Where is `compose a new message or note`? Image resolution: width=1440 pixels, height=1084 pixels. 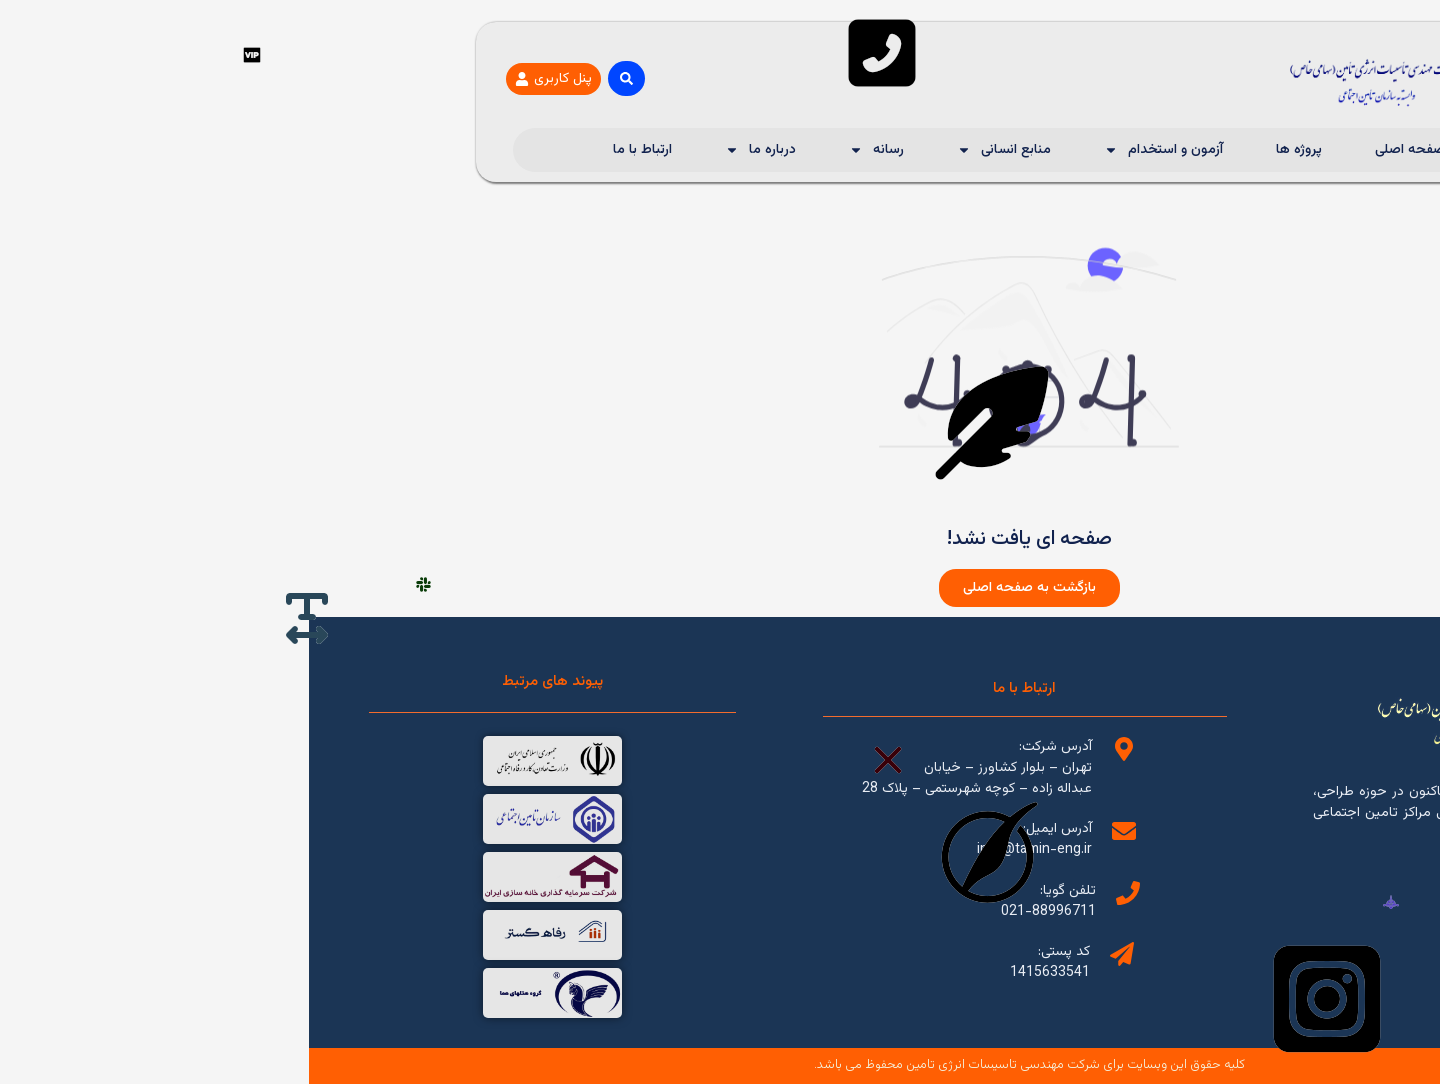 compose a new message or note is located at coordinates (991, 424).